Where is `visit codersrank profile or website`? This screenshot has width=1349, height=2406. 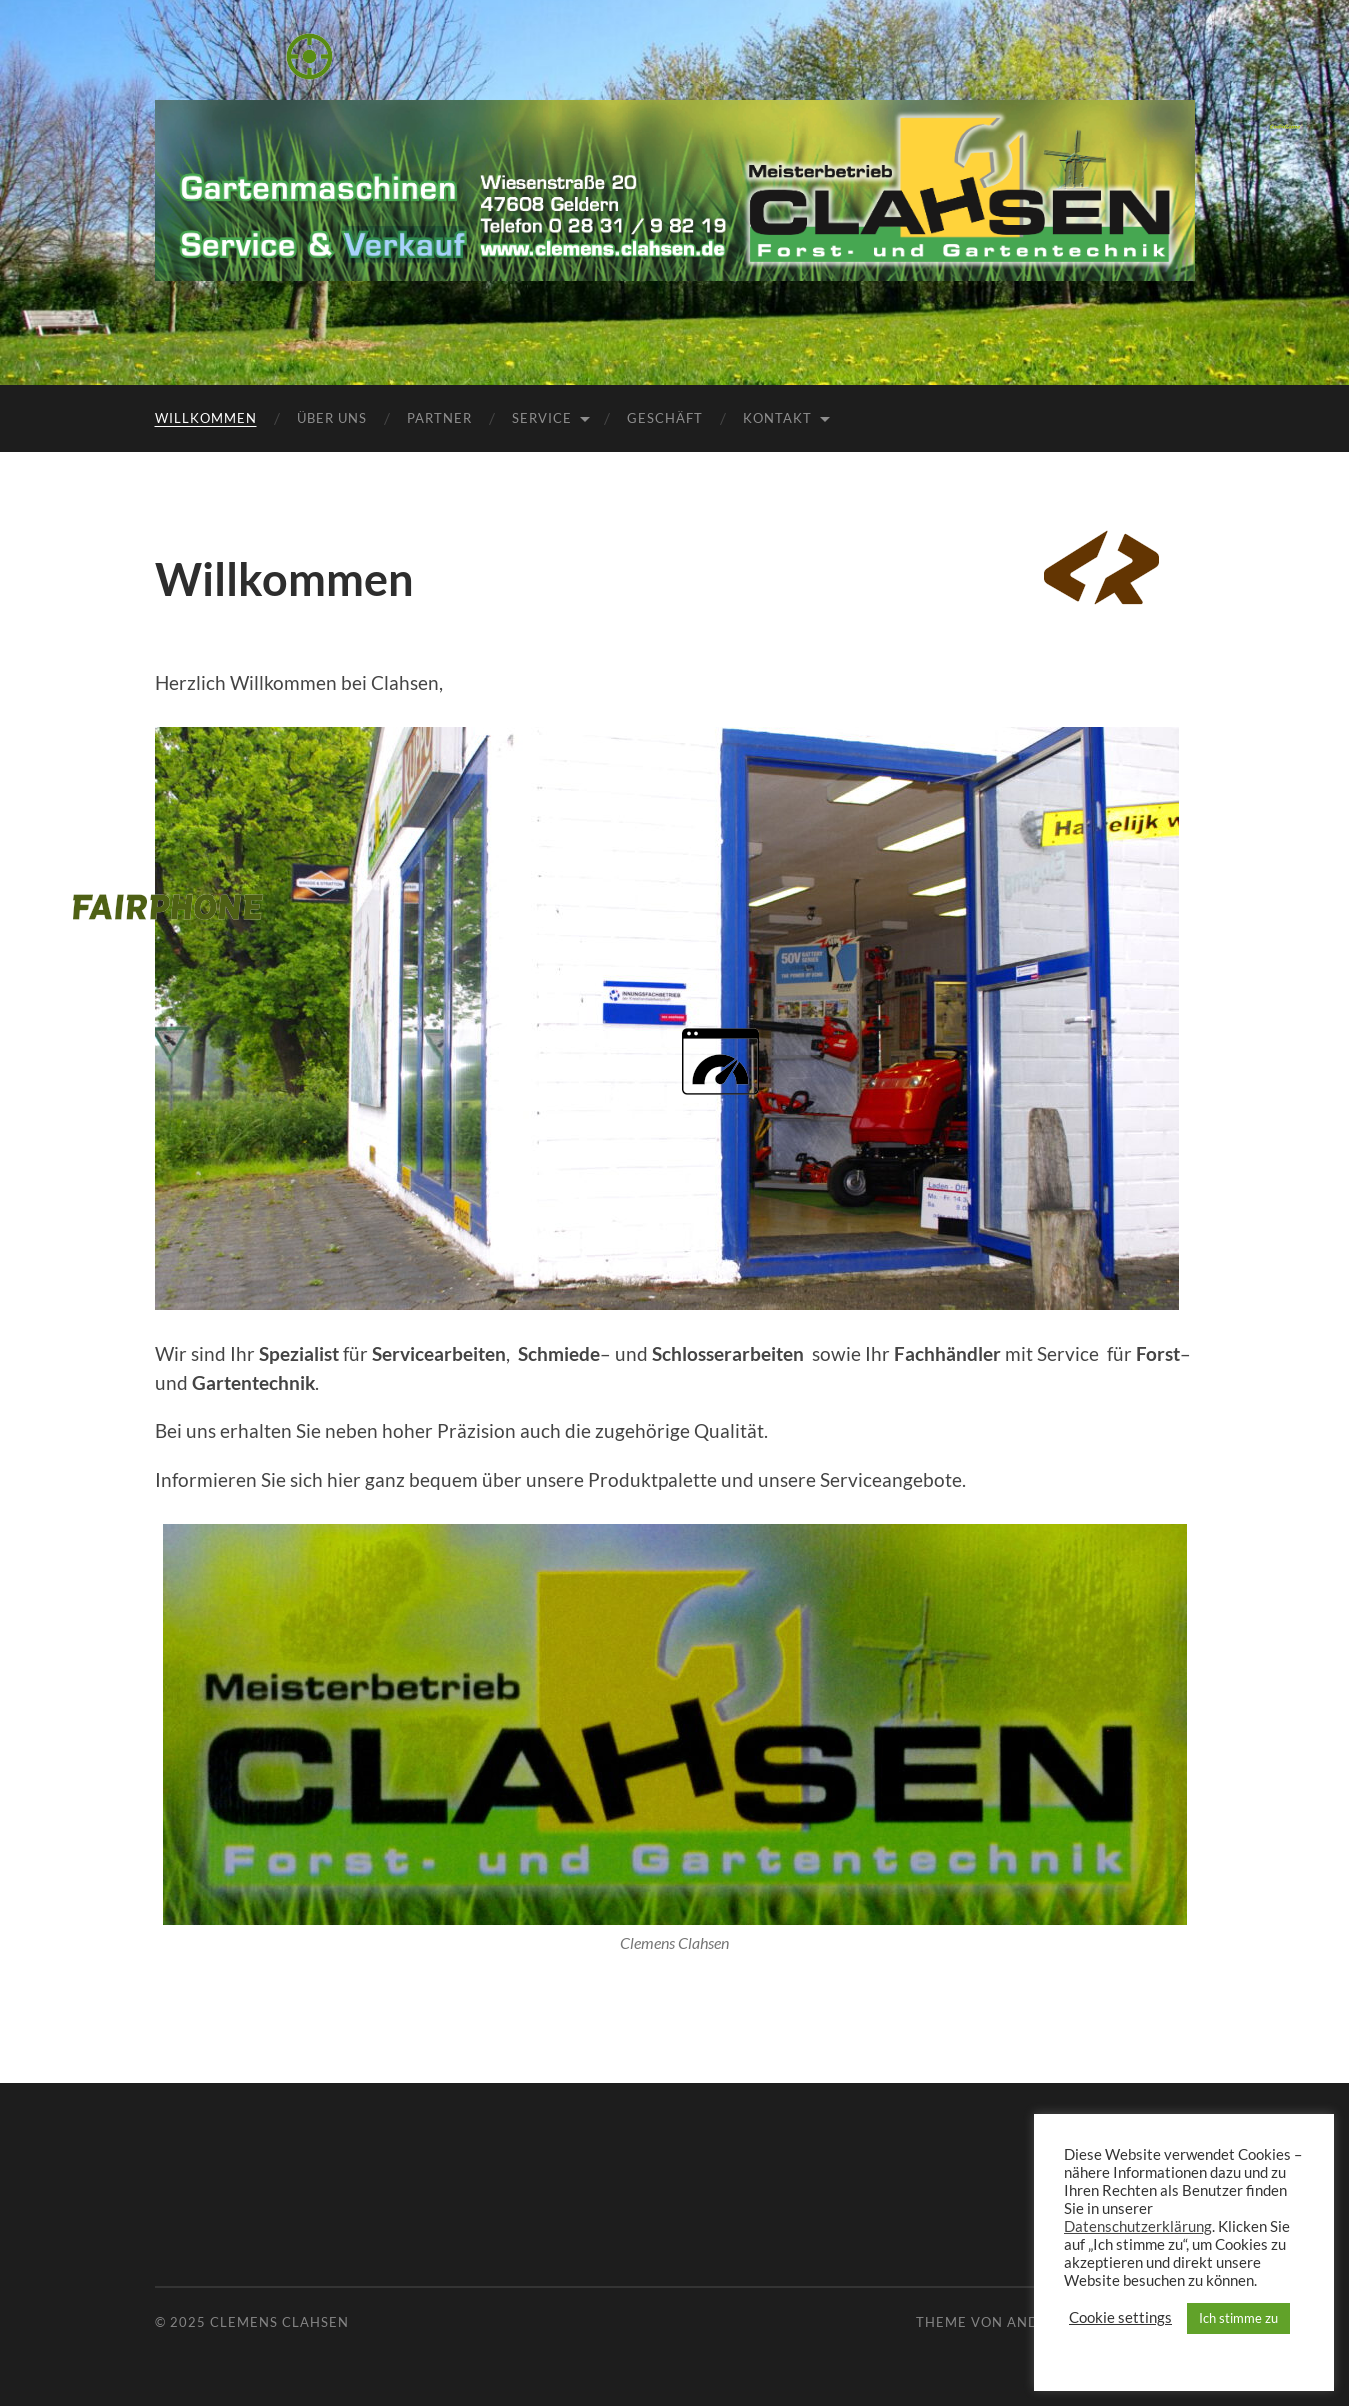
visit codersrank profile or website is located at coordinates (1101, 567).